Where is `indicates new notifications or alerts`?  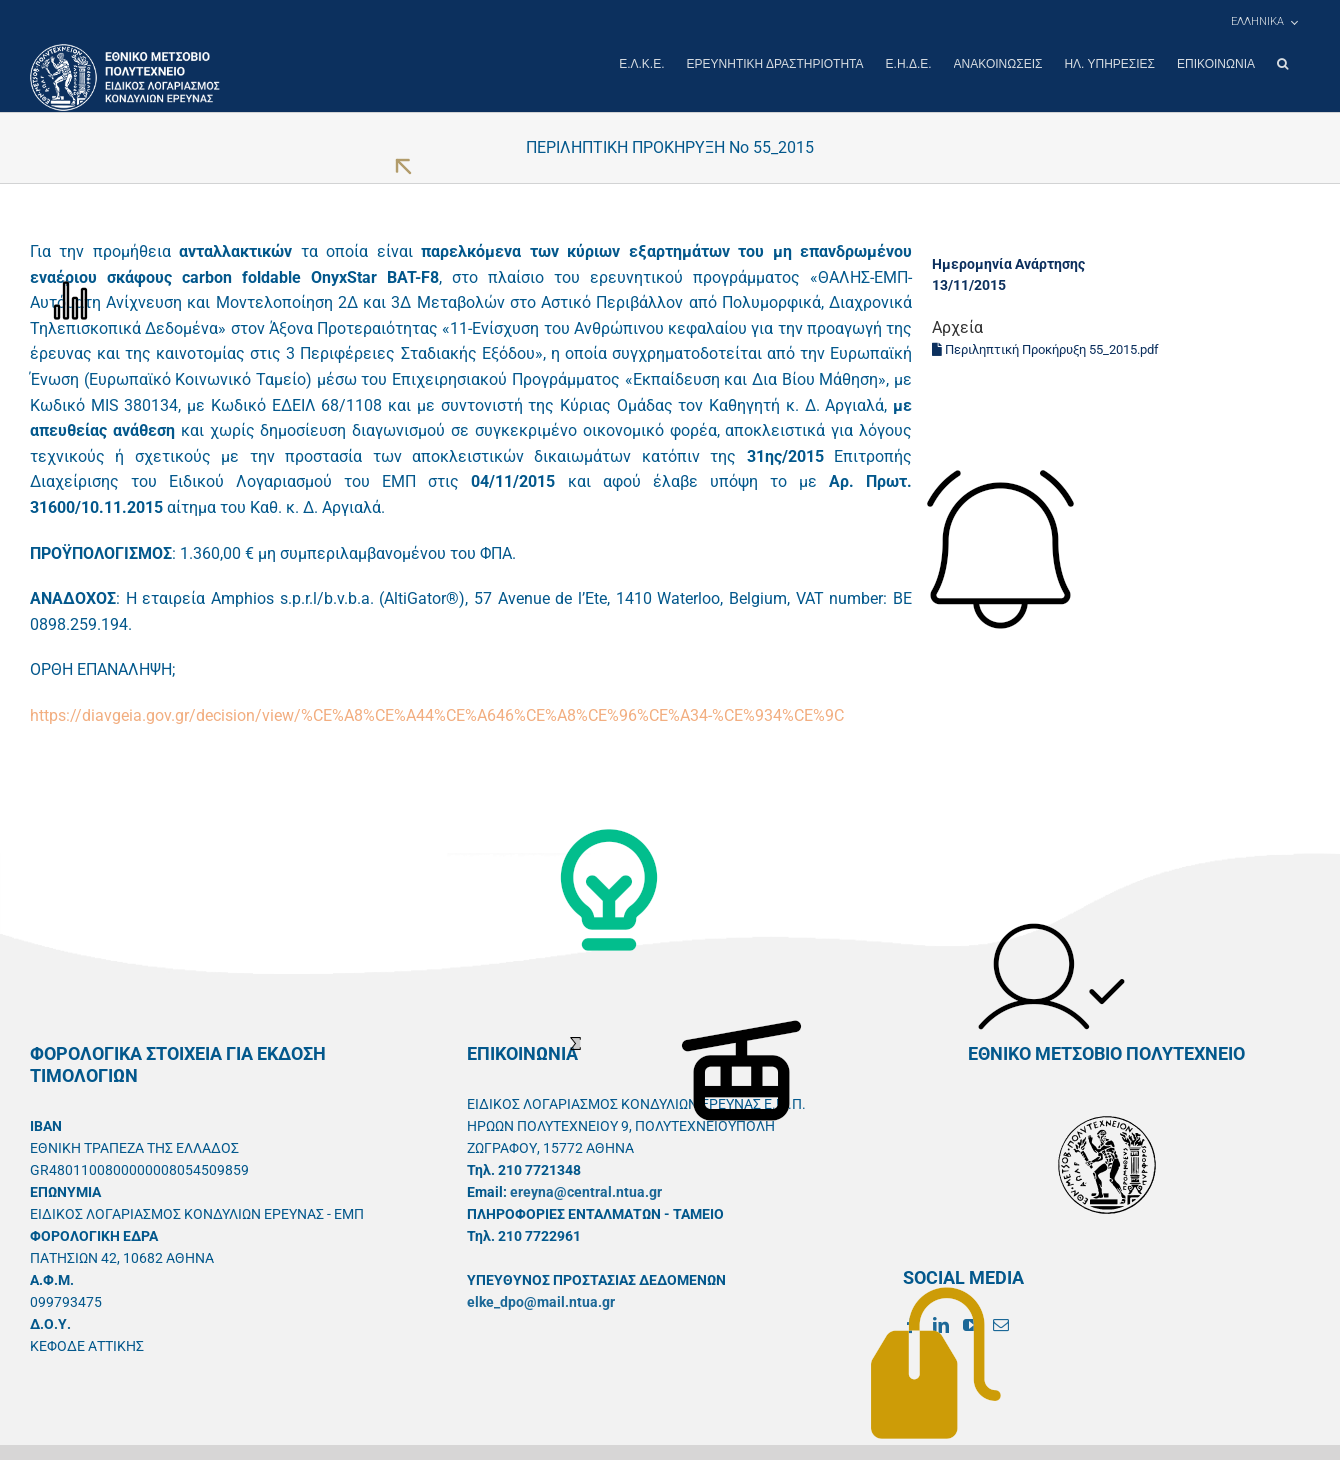
indicates new notifications or alerts is located at coordinates (1000, 552).